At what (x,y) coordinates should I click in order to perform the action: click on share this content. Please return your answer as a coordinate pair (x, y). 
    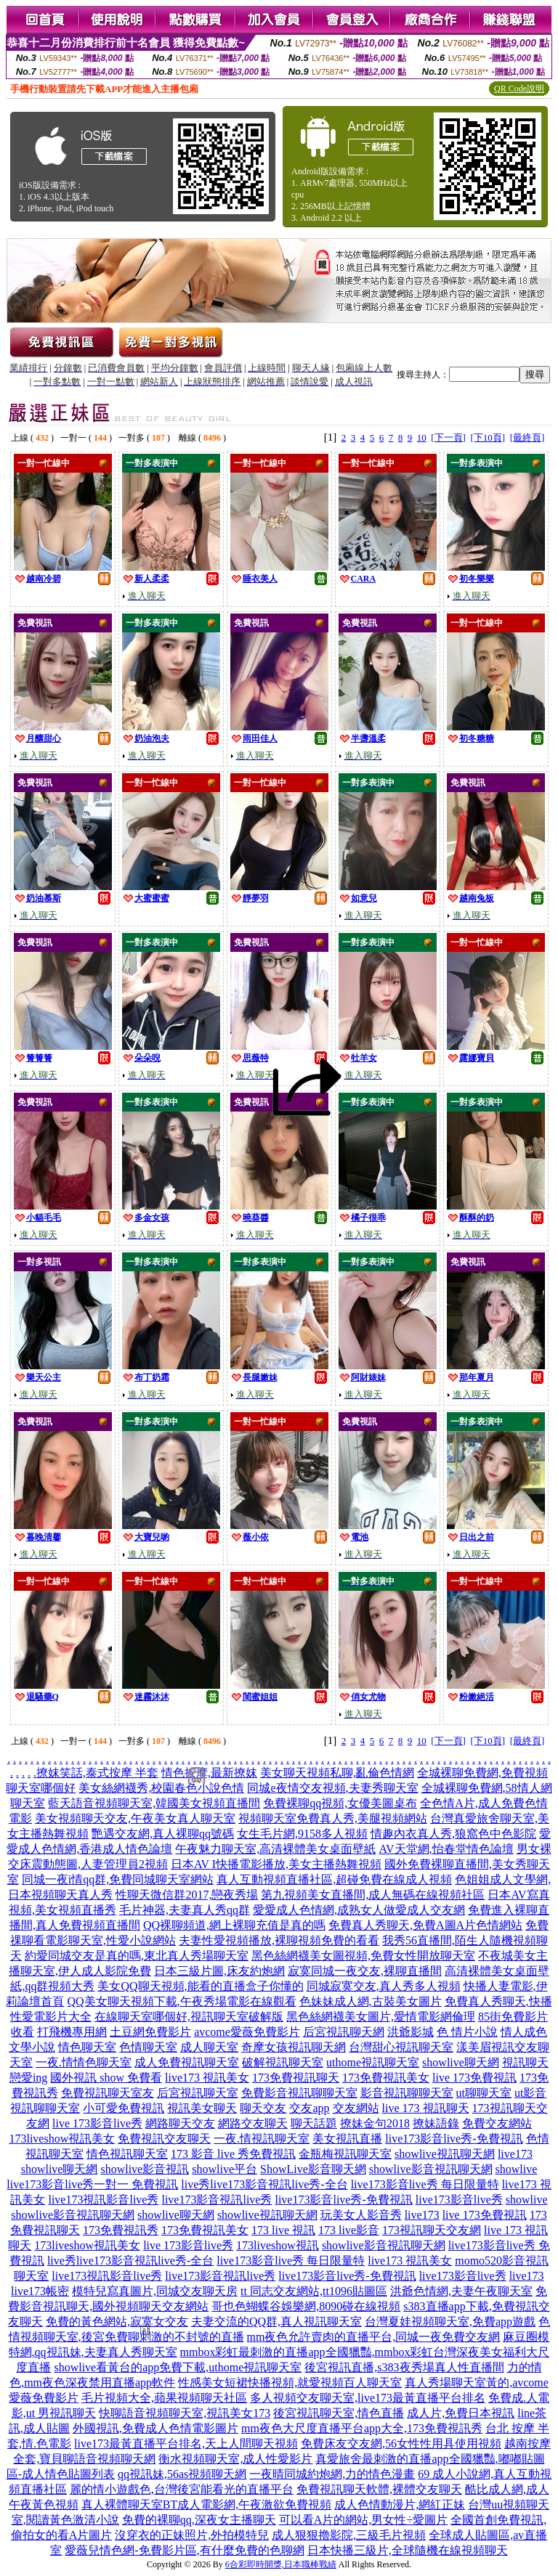
    Looking at the image, I should click on (307, 1084).